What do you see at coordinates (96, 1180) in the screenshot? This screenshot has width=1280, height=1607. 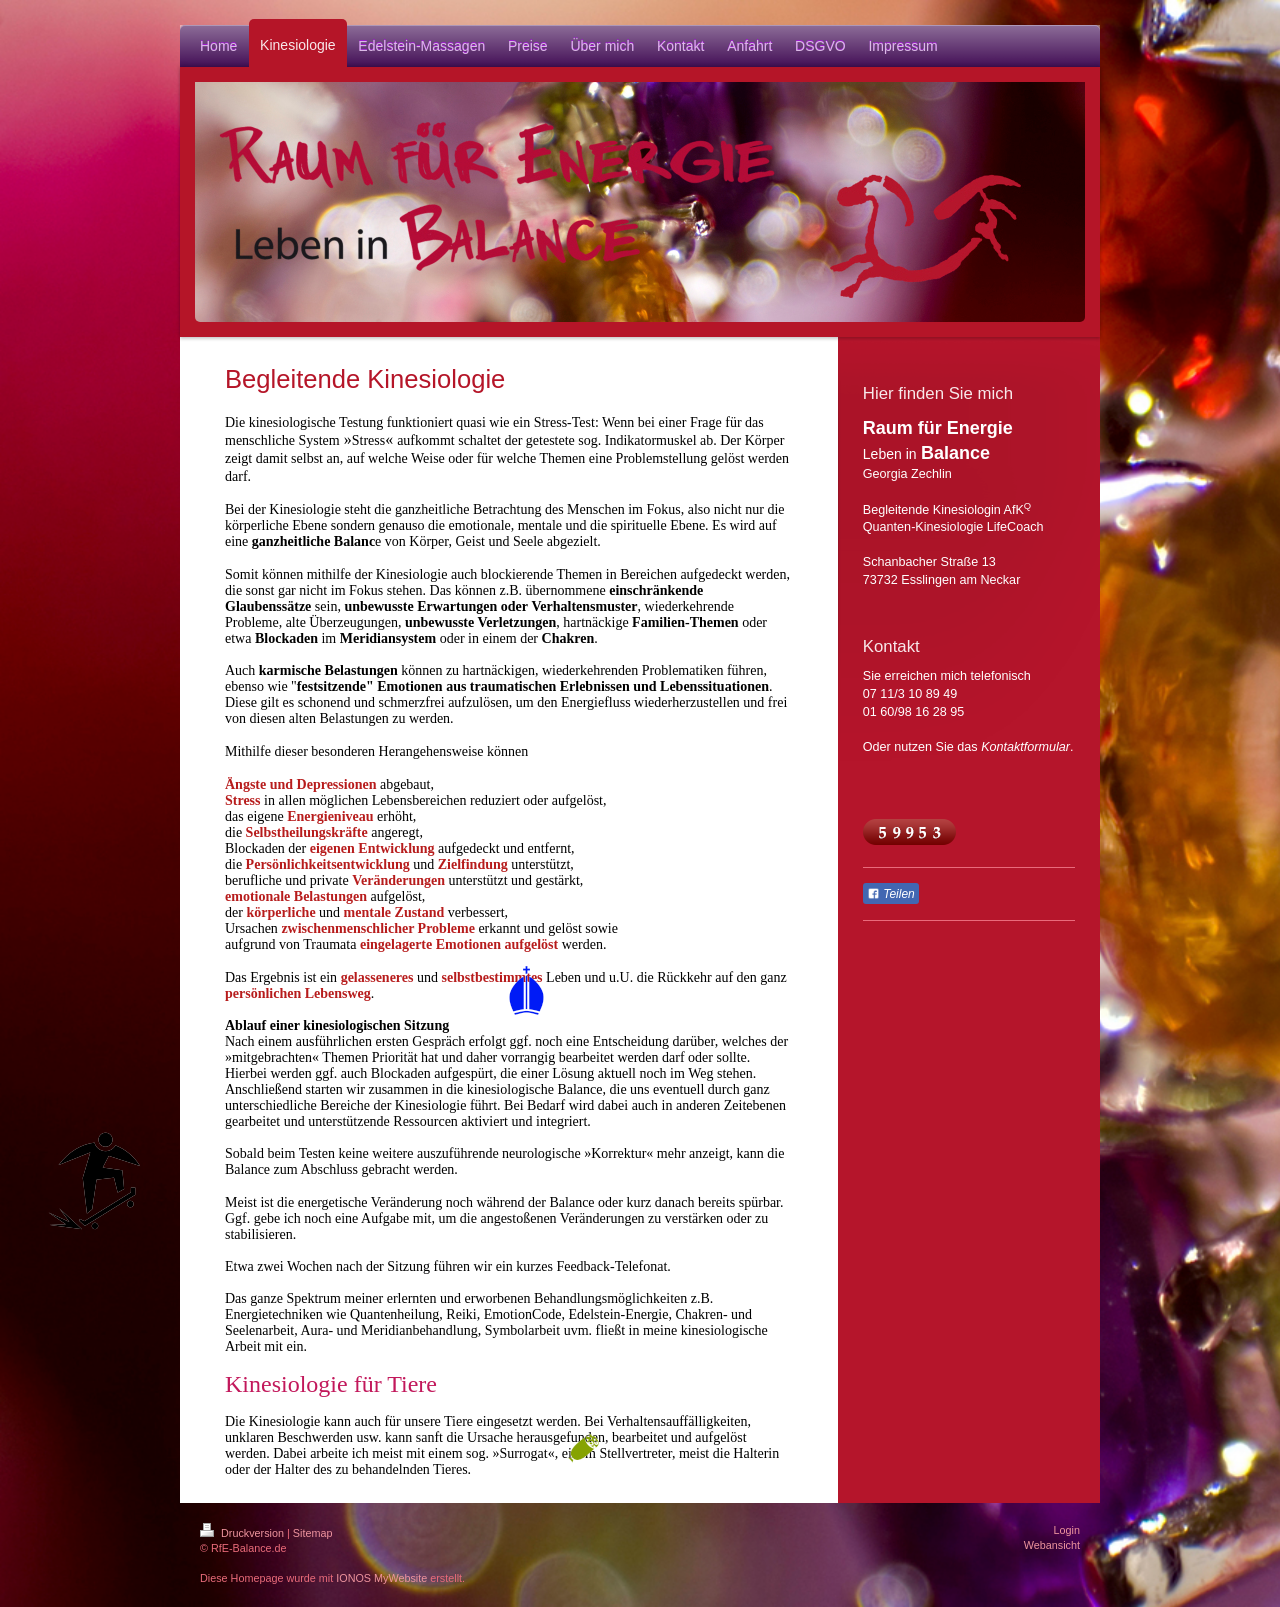 I see `access skateboarding games or activities` at bounding box center [96, 1180].